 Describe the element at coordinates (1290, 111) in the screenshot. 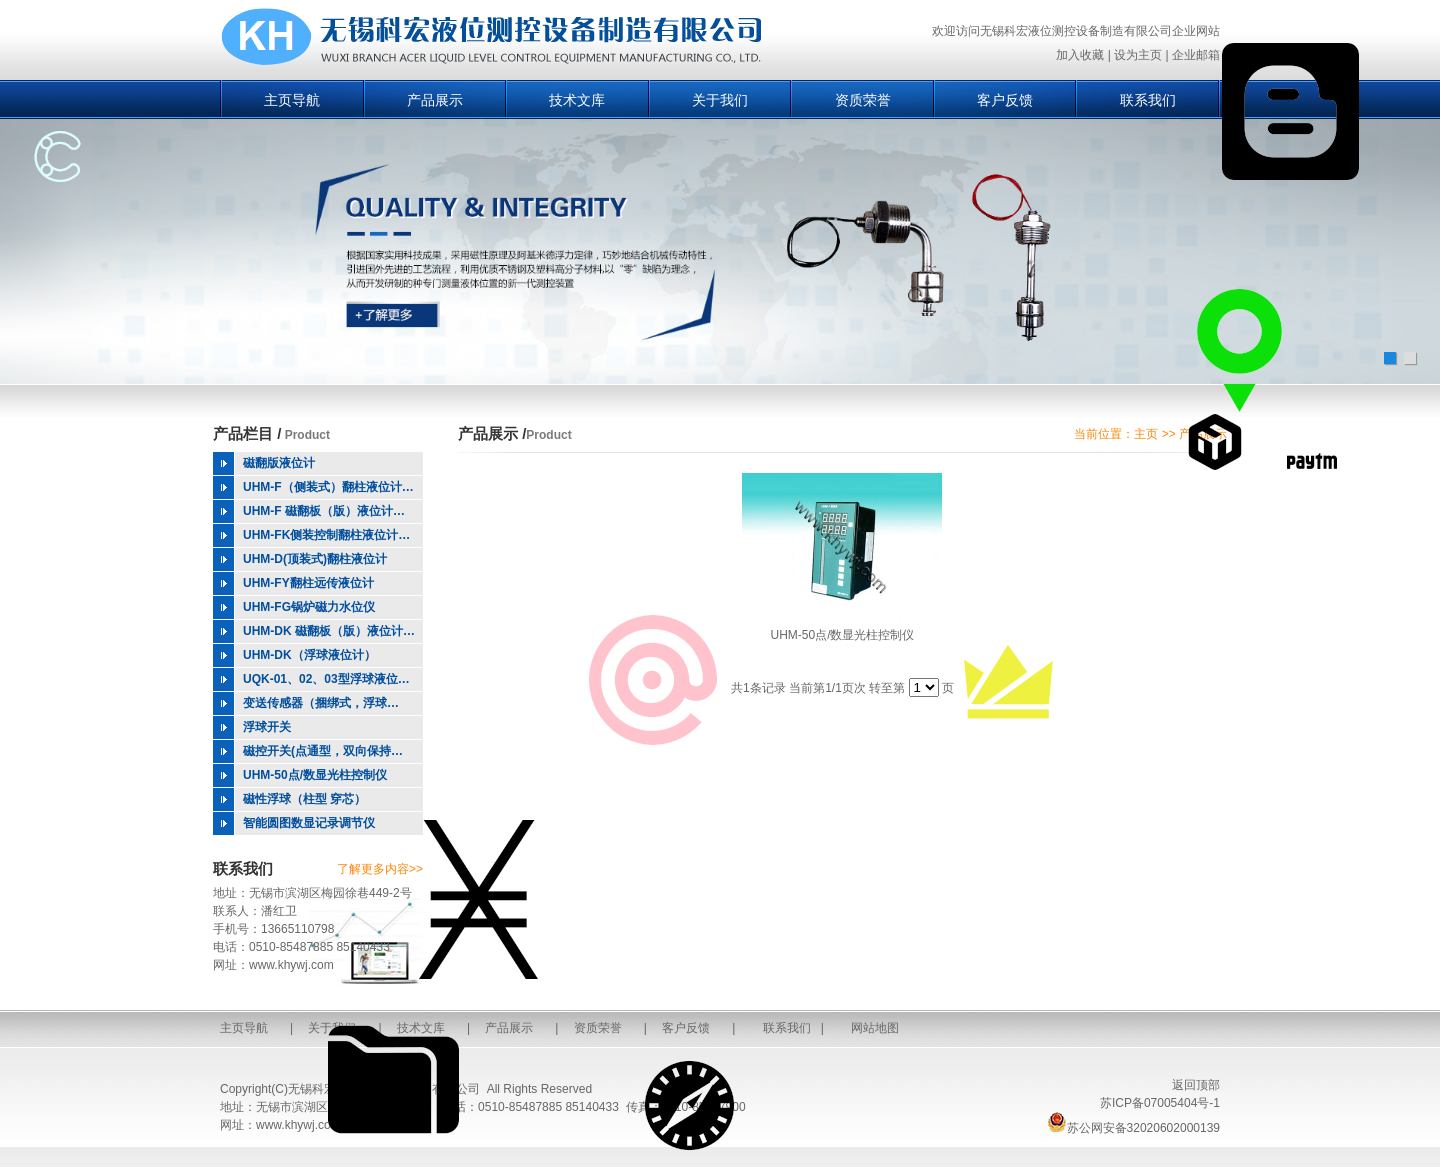

I see `open Blogger app` at that location.